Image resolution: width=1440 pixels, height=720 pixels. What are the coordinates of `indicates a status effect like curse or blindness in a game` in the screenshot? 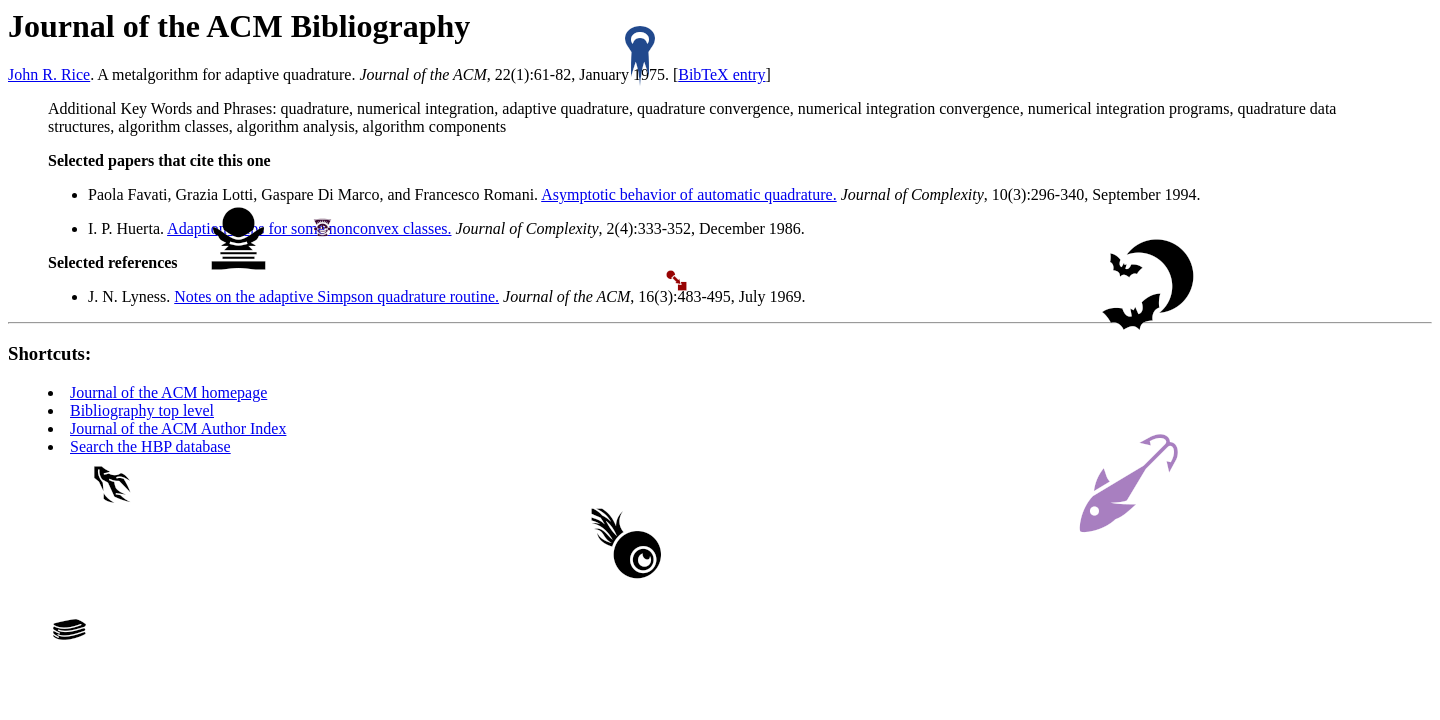 It's located at (625, 543).